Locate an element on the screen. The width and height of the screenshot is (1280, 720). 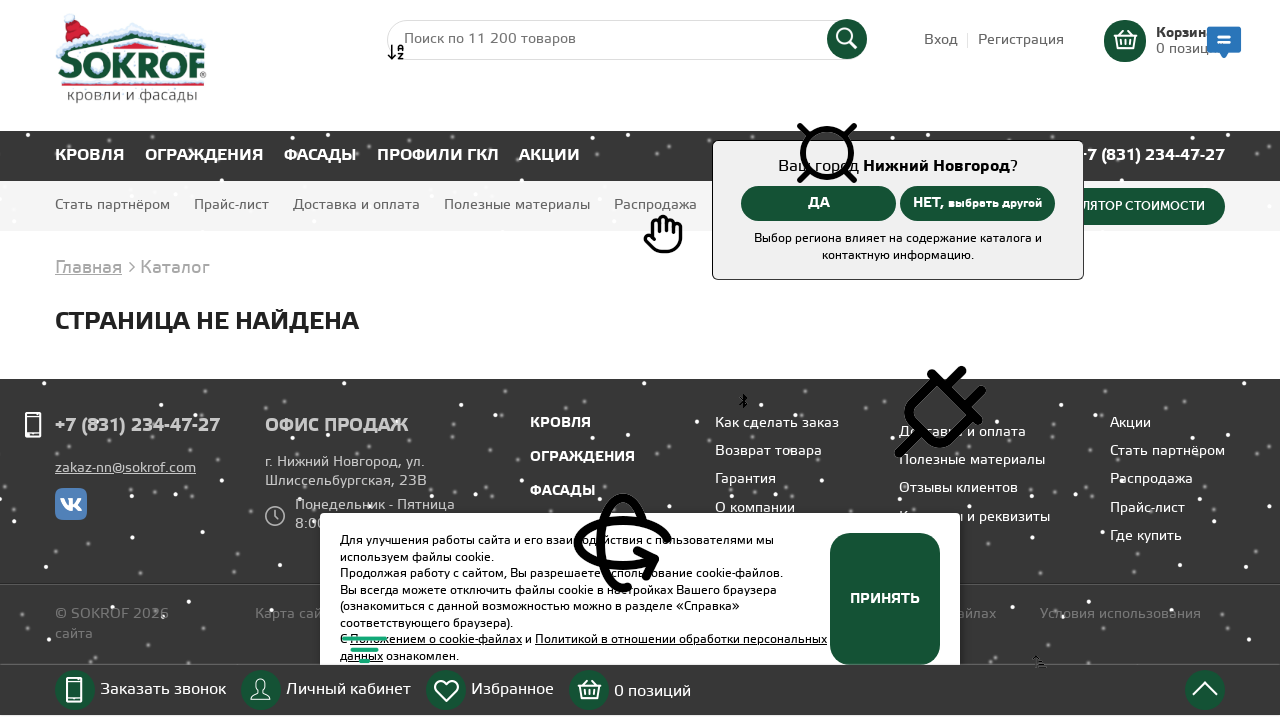
sort items in ascending order is located at coordinates (1039, 661).